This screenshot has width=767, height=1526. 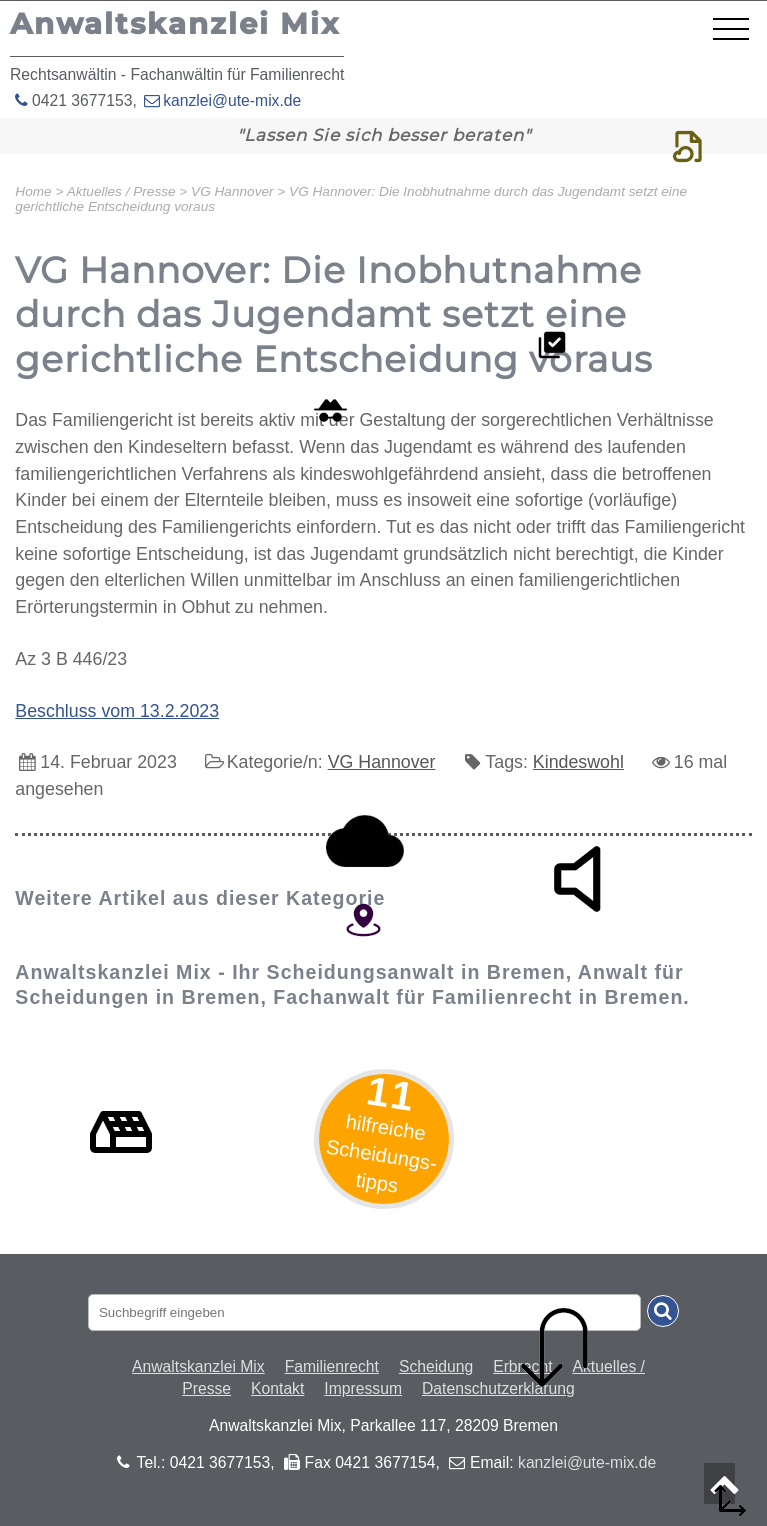 What do you see at coordinates (365, 841) in the screenshot?
I see `access cloud storage` at bounding box center [365, 841].